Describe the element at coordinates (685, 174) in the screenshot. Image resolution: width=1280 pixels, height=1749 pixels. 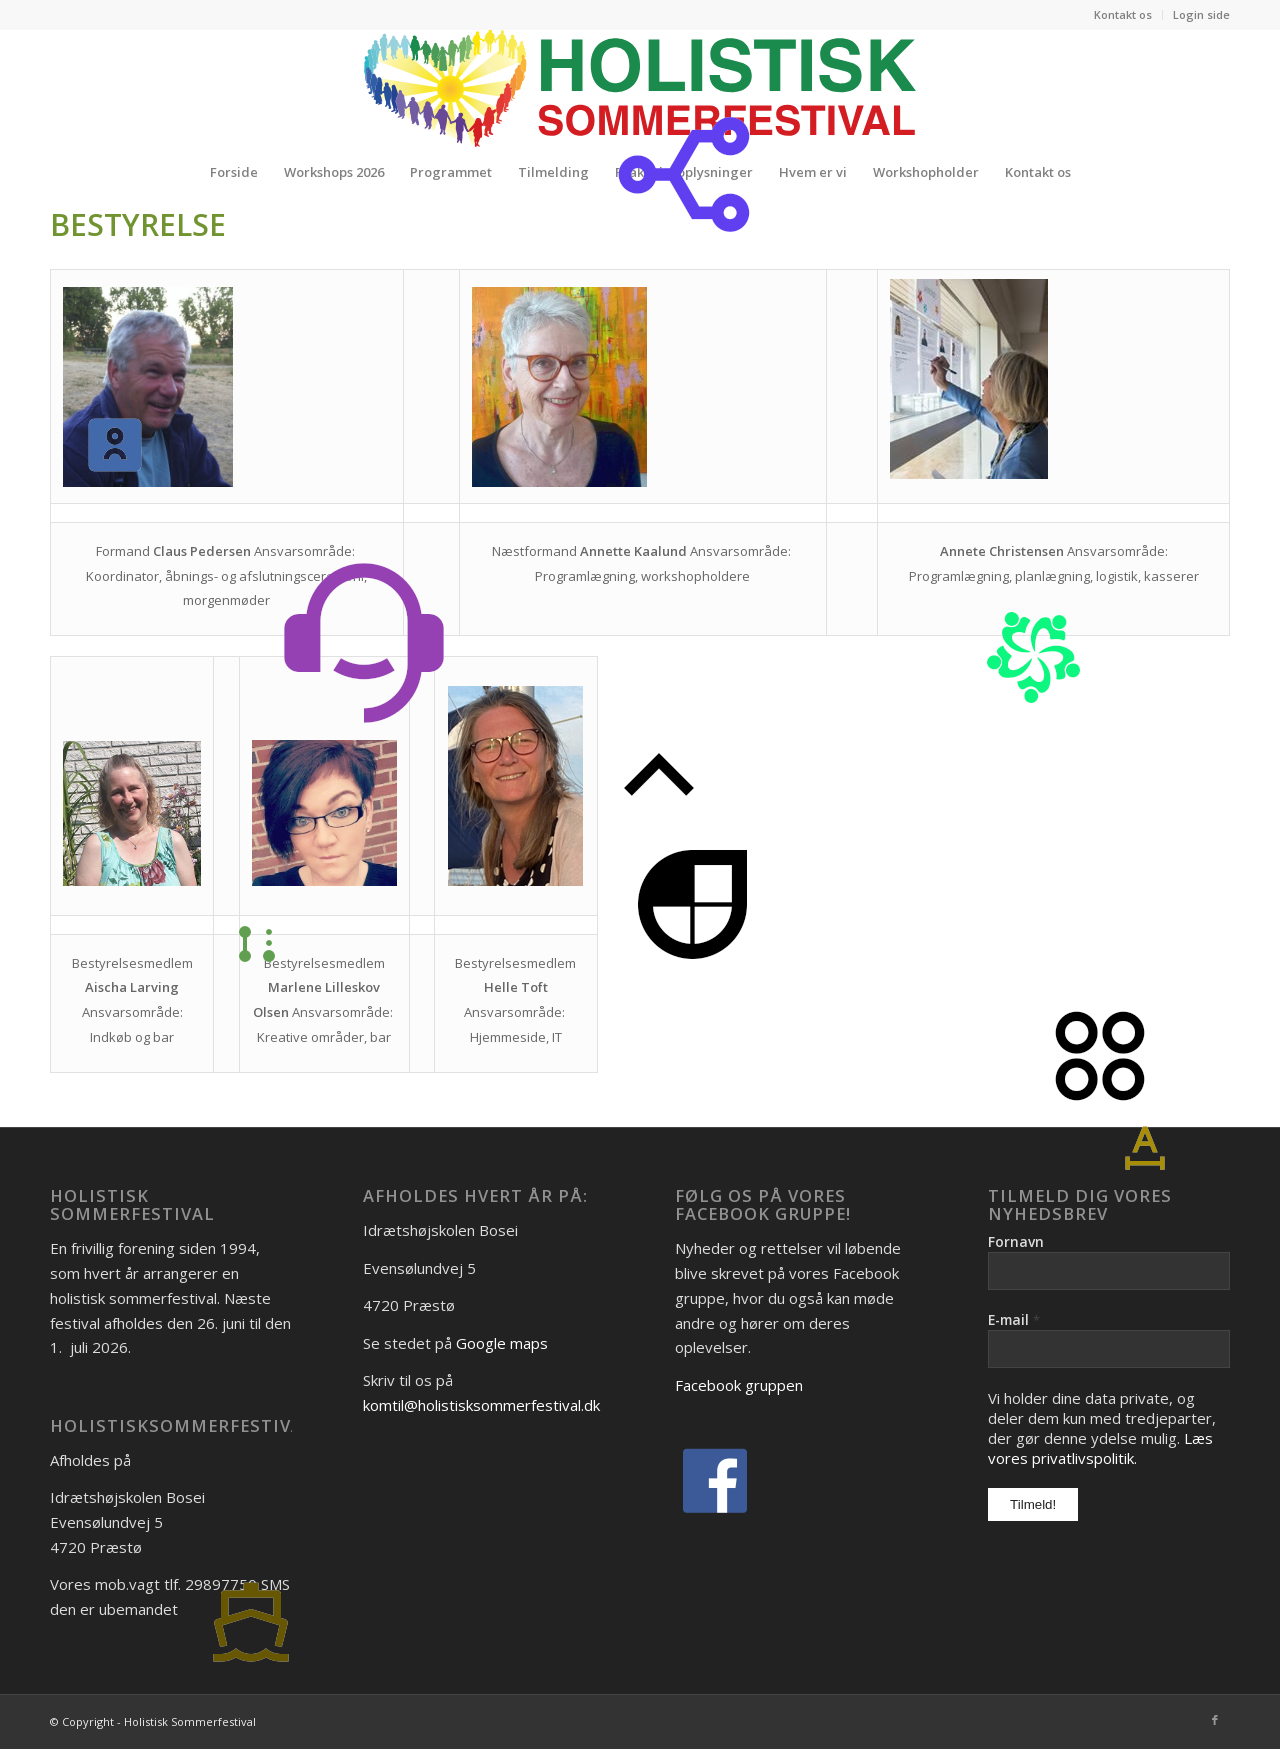
I see `view your StackShare profile` at that location.